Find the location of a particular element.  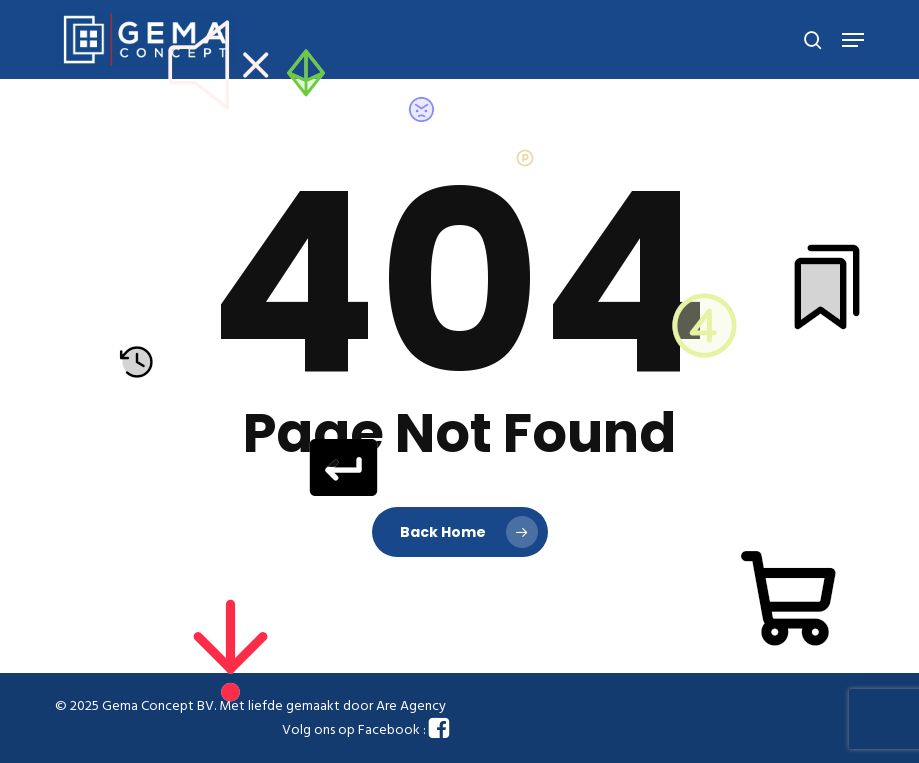

view ethereum wallet or balance is located at coordinates (306, 73).